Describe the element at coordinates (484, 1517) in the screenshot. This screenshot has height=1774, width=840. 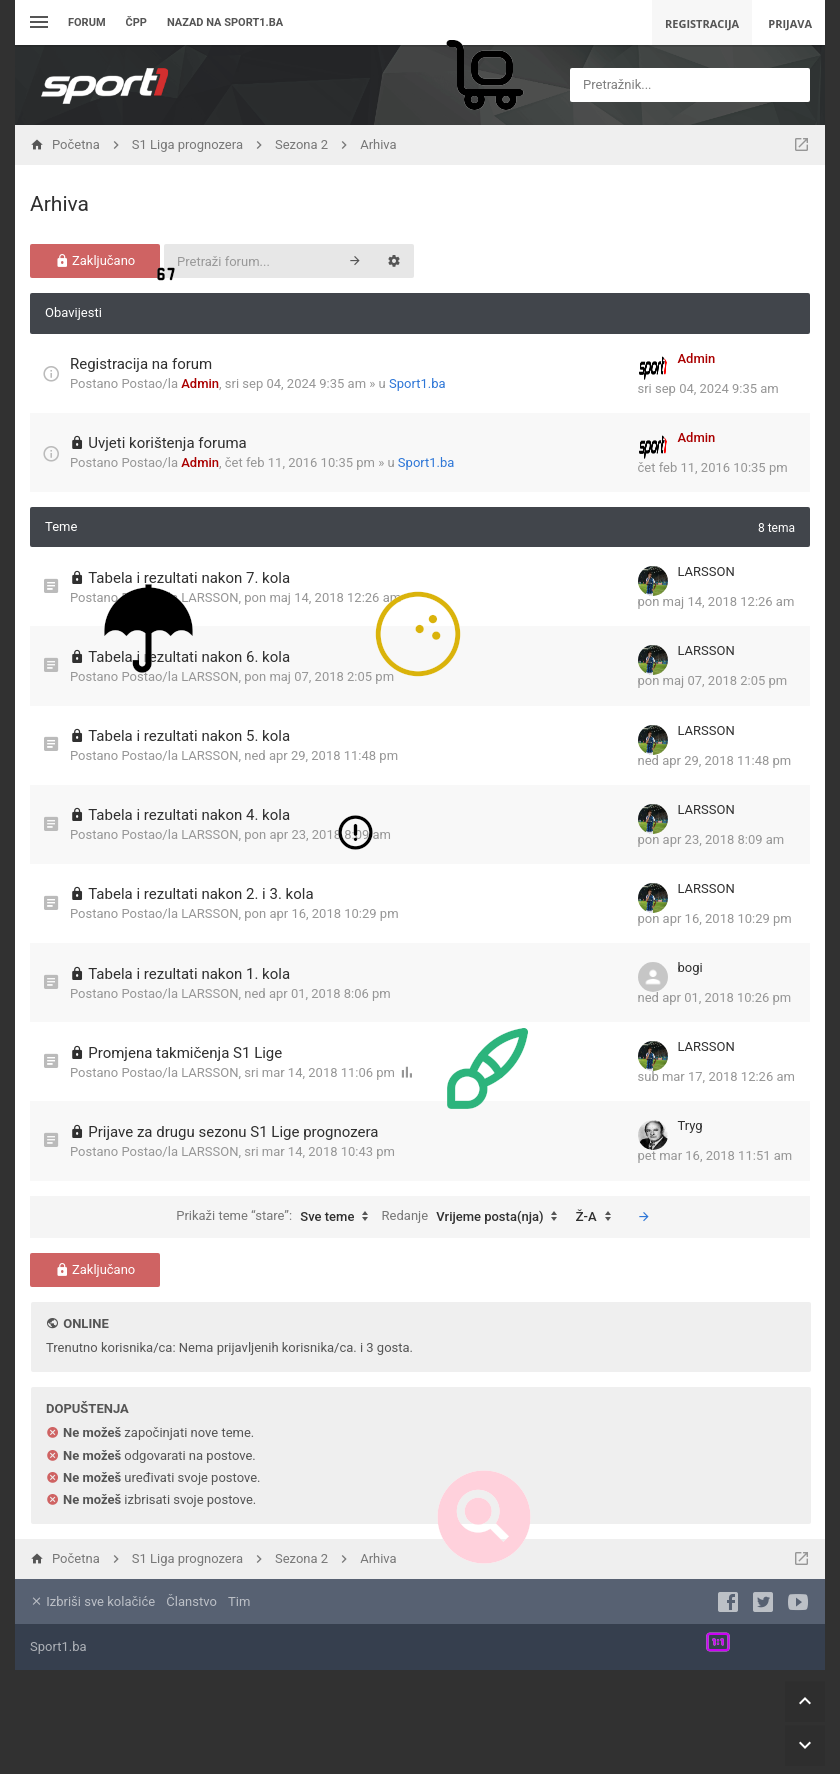
I see `tap to search` at that location.